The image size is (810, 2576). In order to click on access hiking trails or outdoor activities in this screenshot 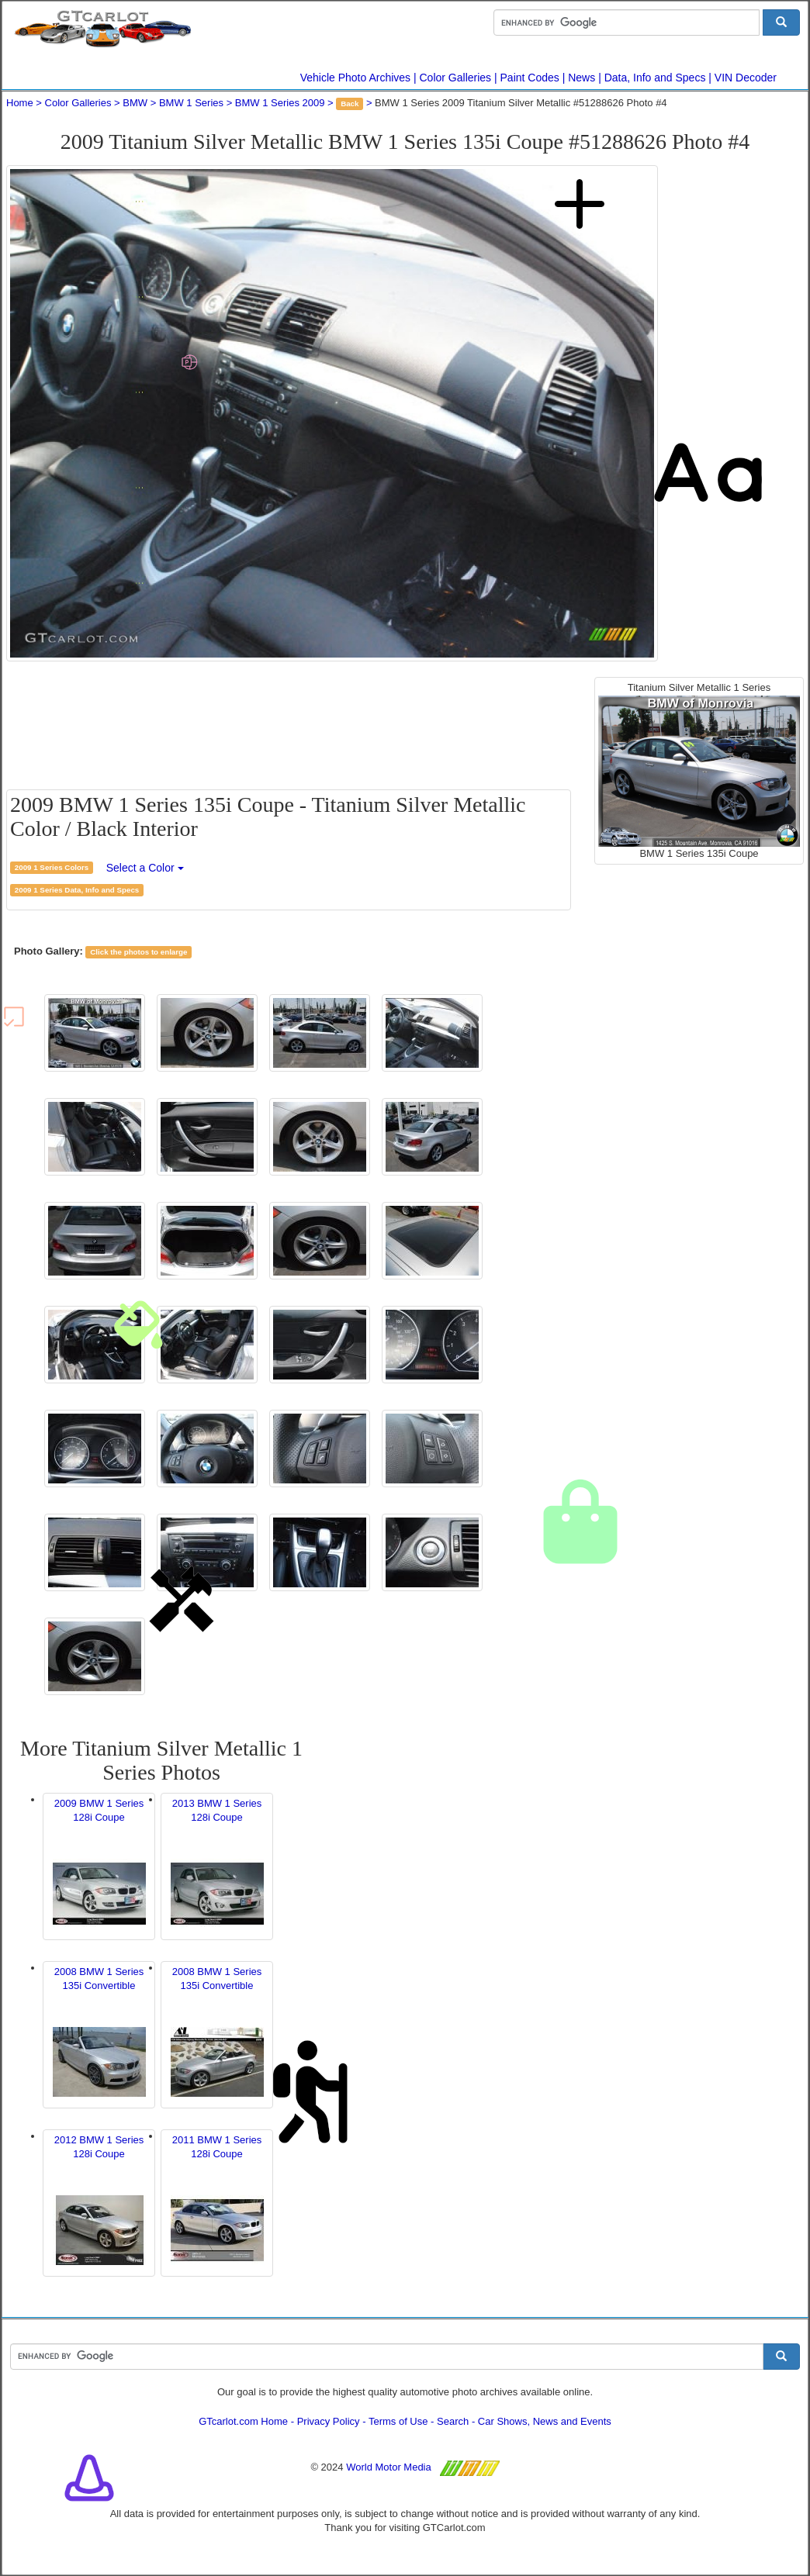, I will do `click(313, 2091)`.